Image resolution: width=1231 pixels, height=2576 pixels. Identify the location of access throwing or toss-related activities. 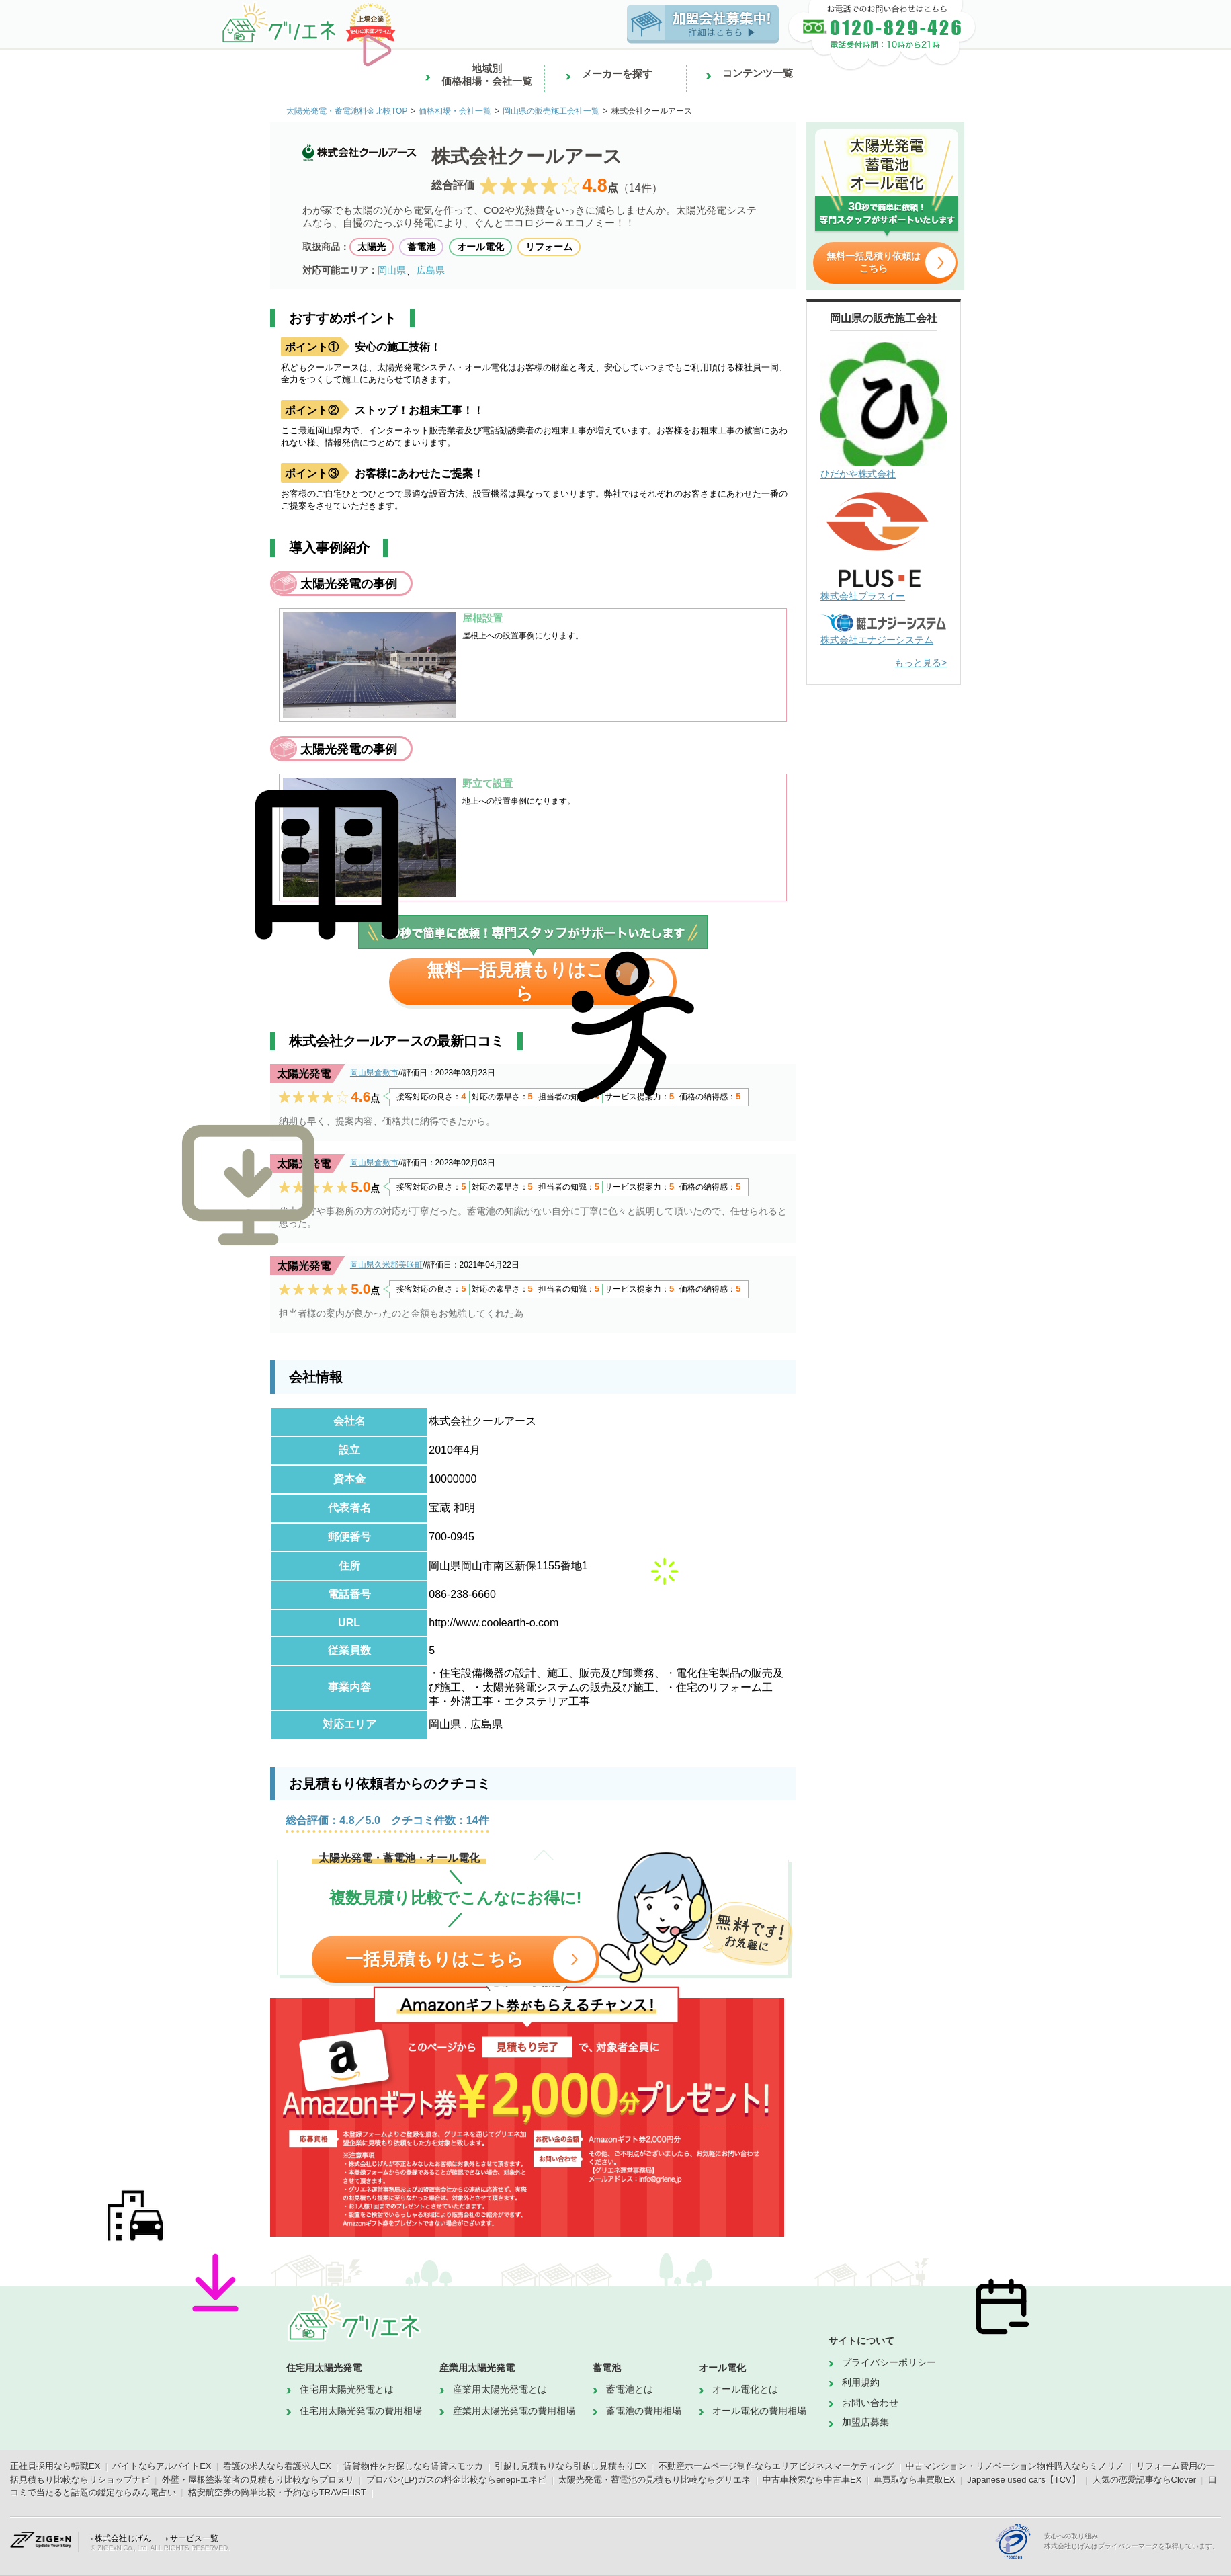
(627, 1024).